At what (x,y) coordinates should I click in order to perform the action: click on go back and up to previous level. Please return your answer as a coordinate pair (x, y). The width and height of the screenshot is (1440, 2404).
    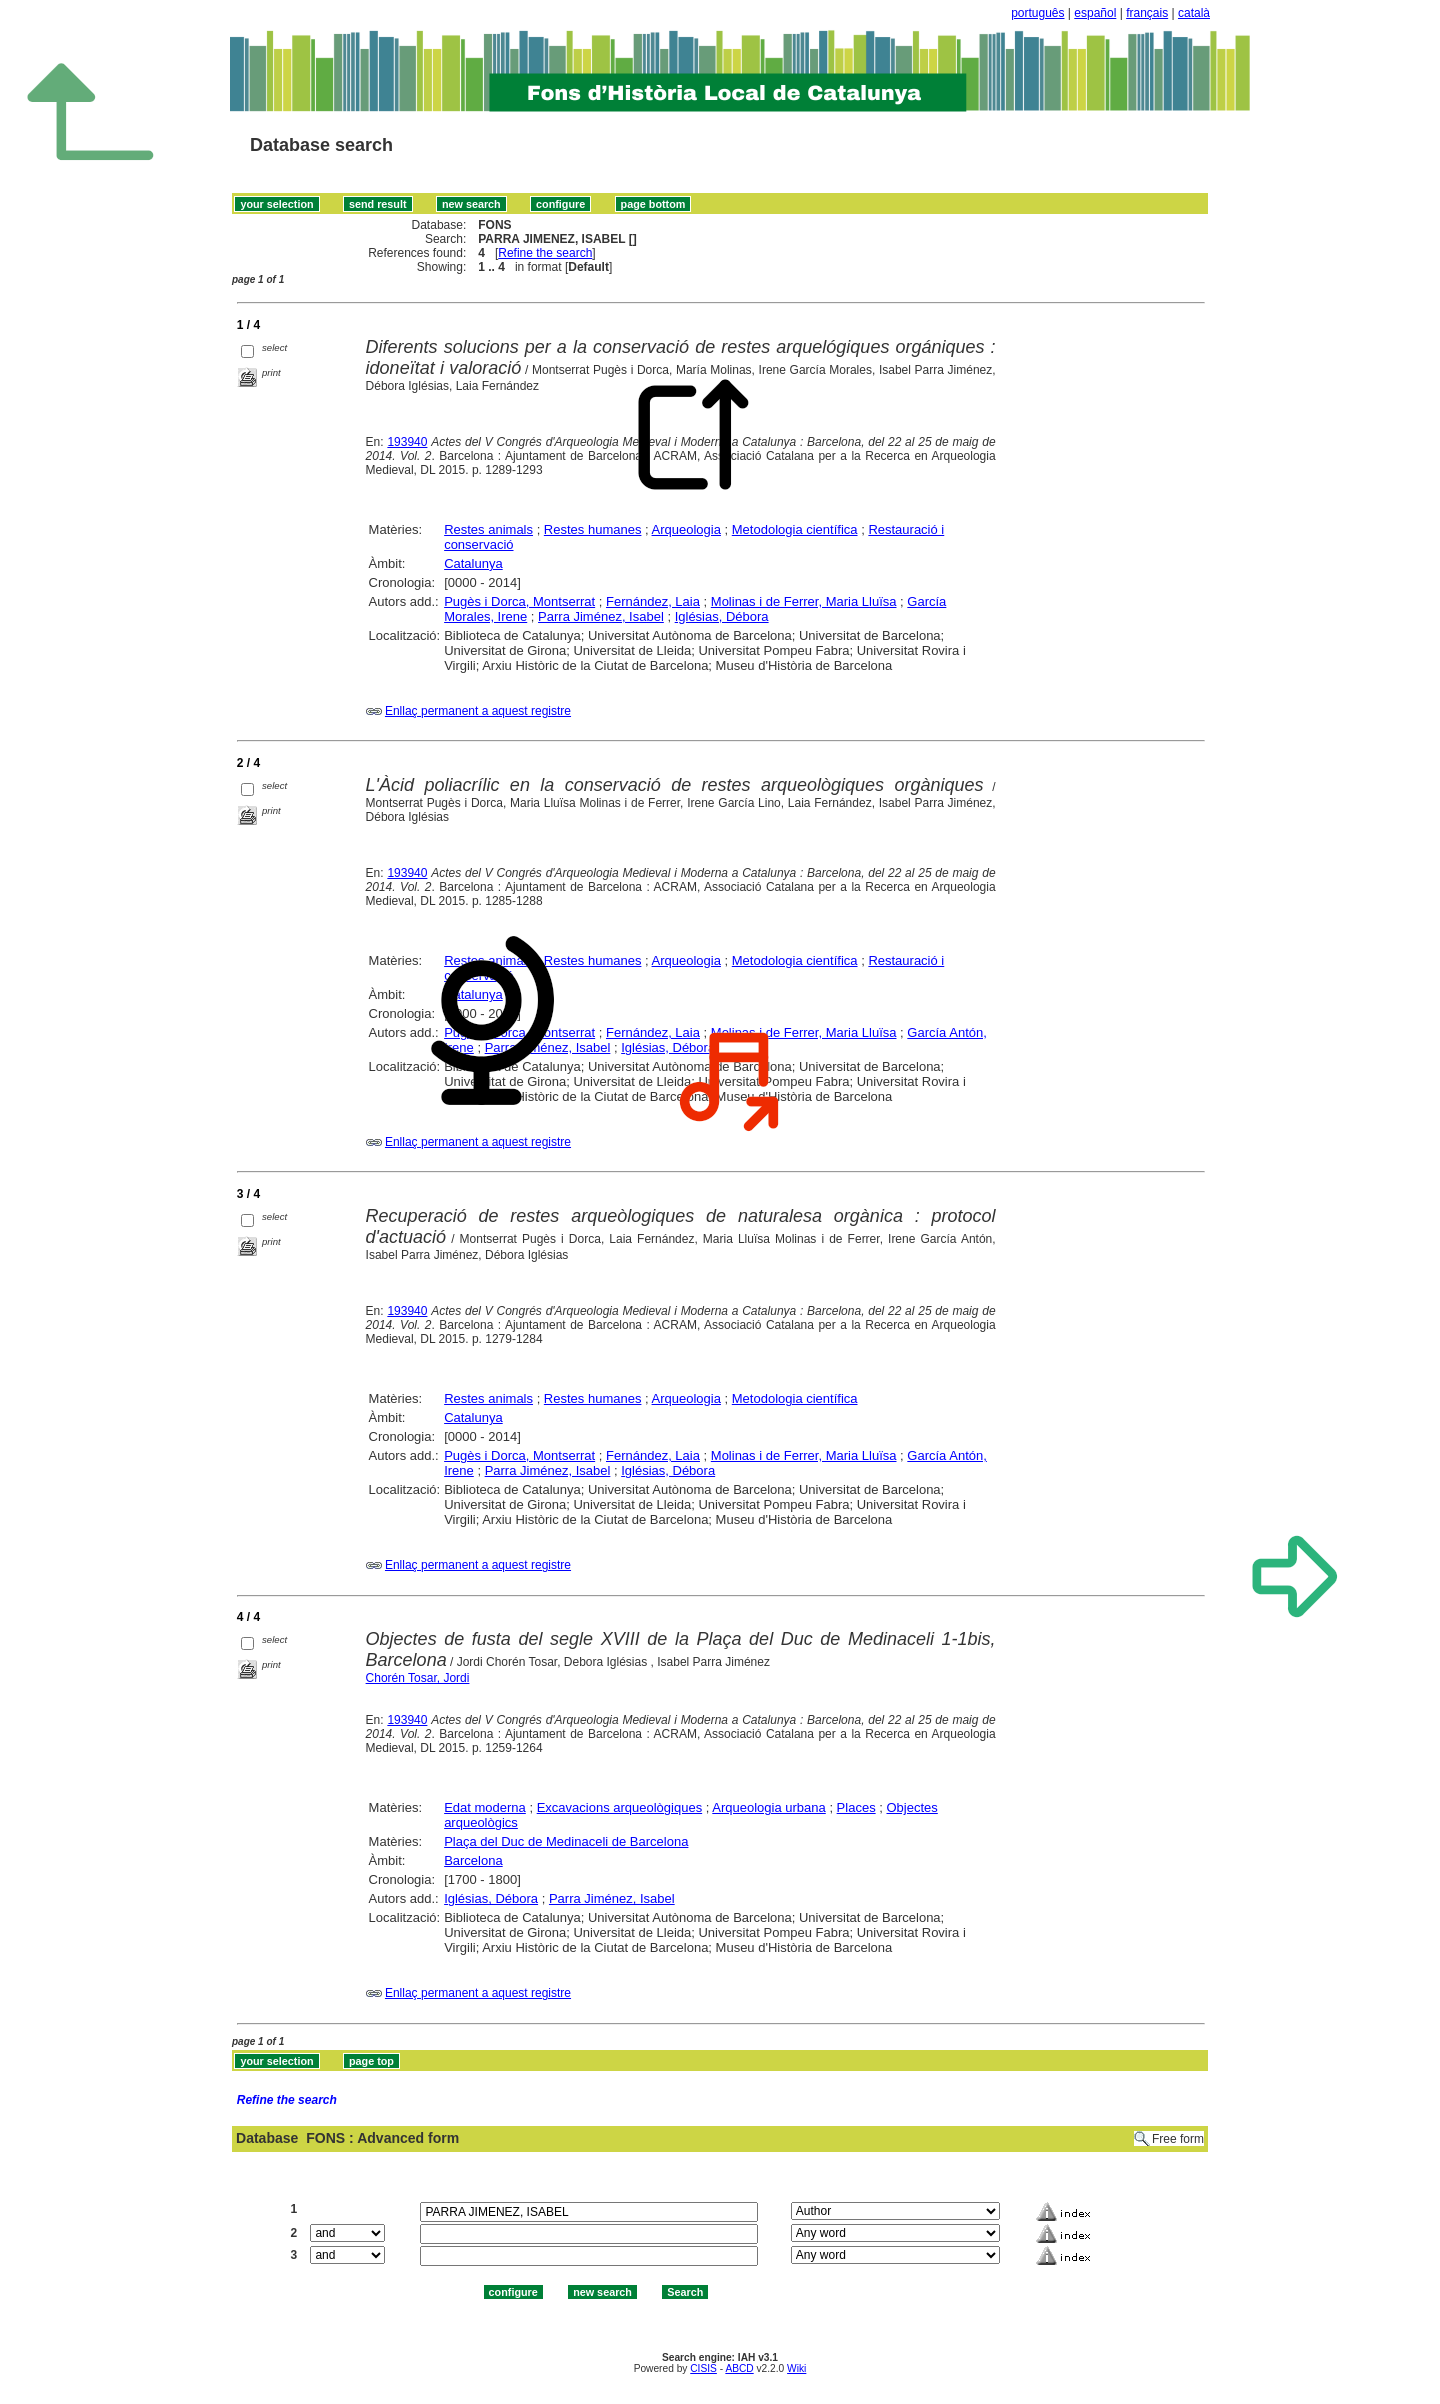
    Looking at the image, I should click on (85, 116).